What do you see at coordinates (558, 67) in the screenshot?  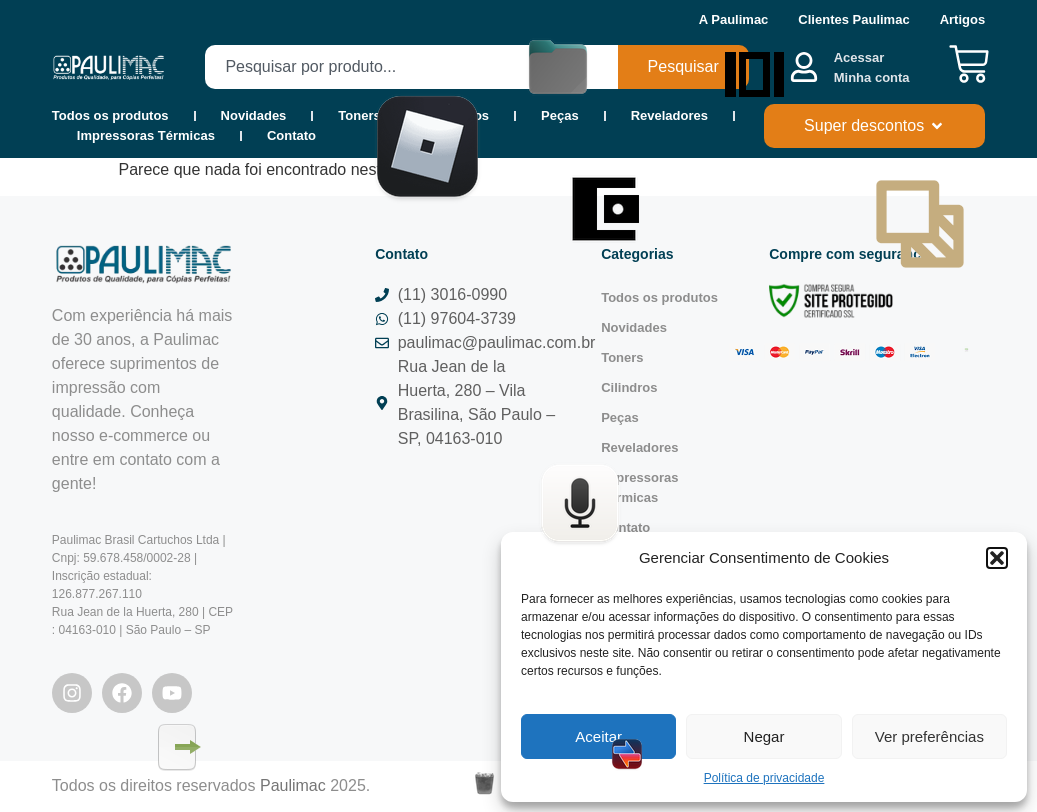 I see `open folder to view contents` at bounding box center [558, 67].